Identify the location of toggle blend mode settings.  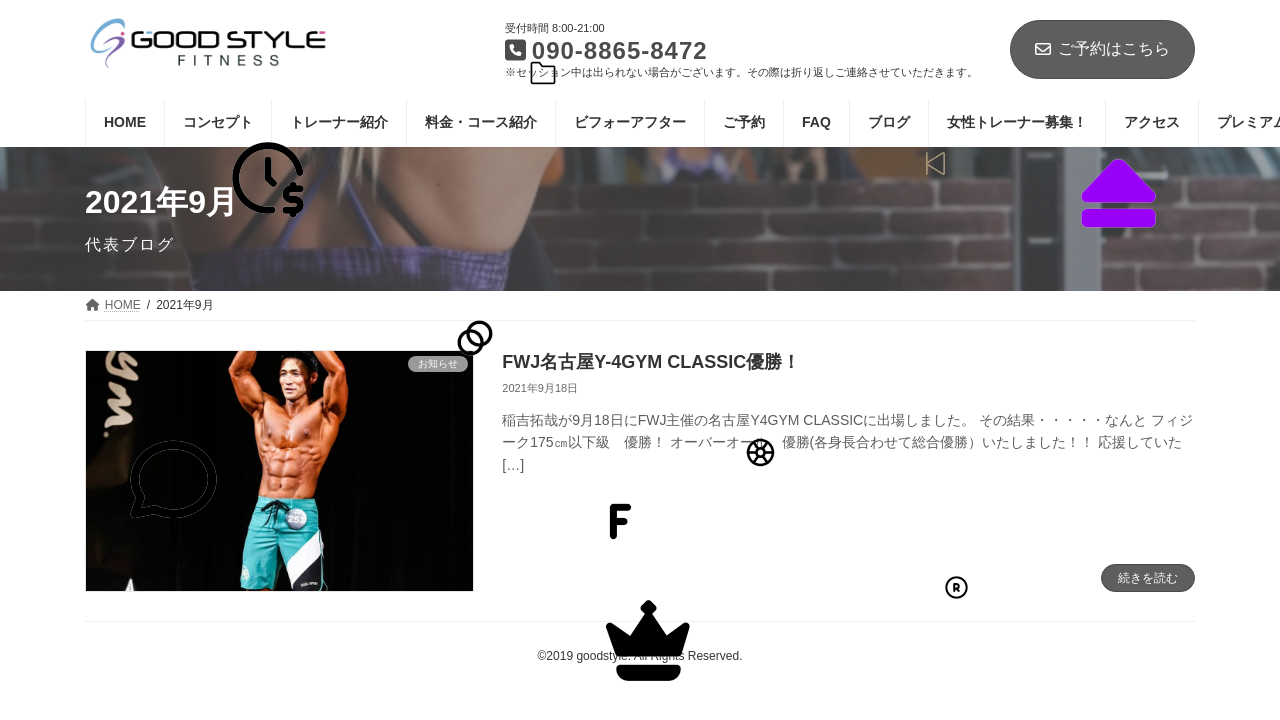
(475, 338).